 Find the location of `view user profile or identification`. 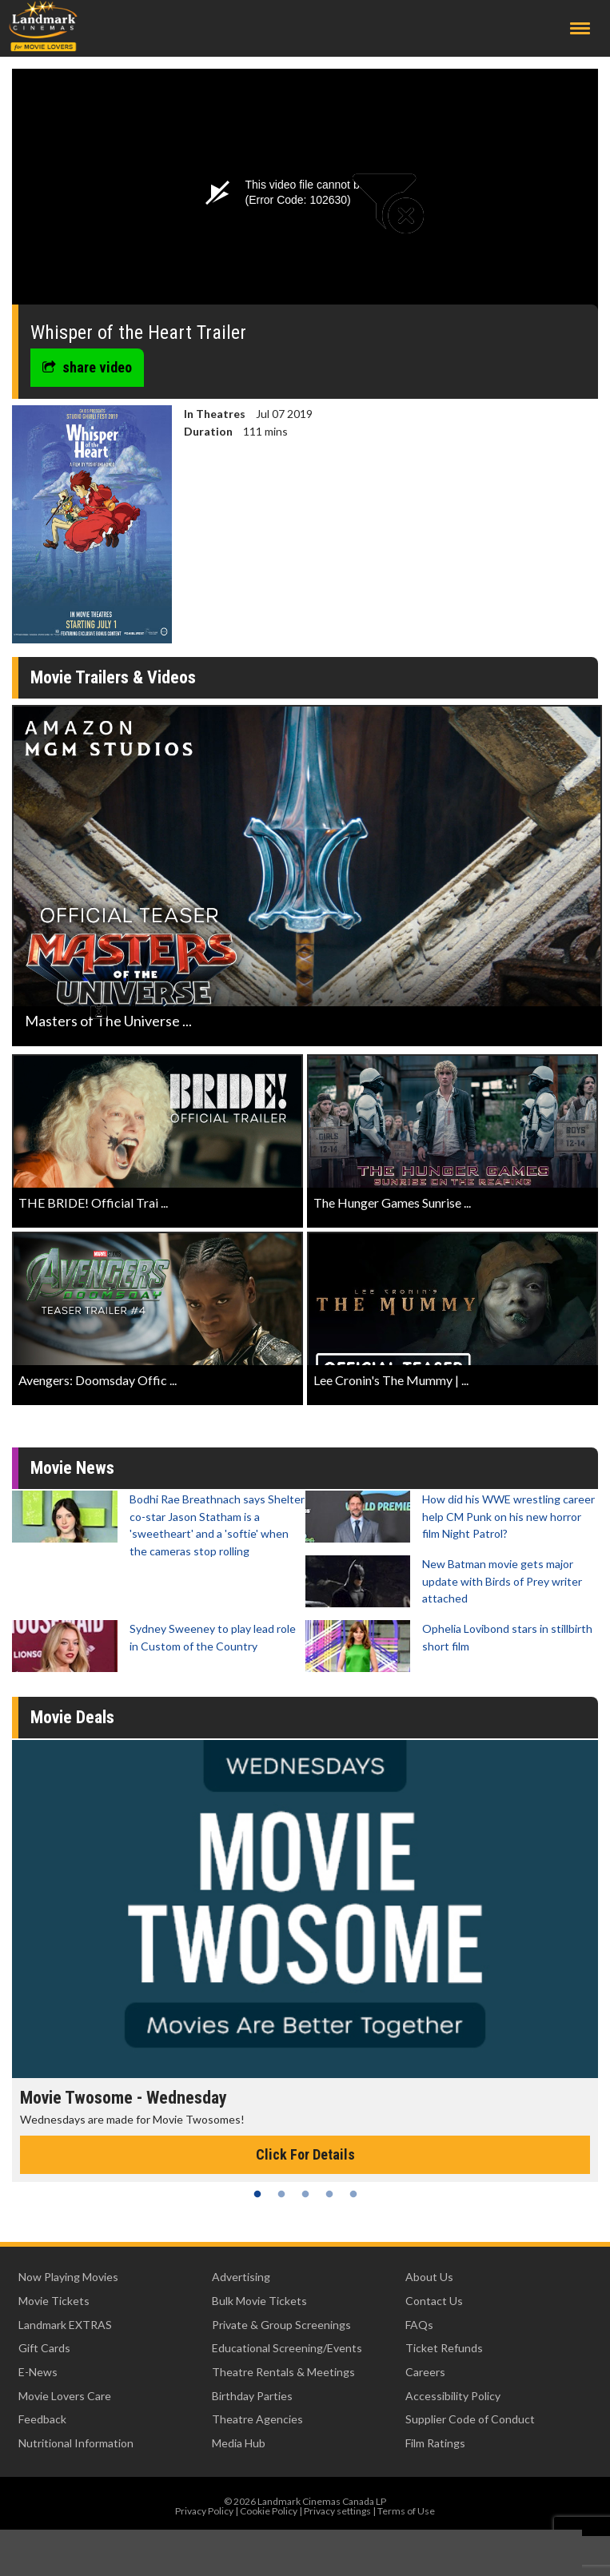

view user profile or identification is located at coordinates (98, 1012).